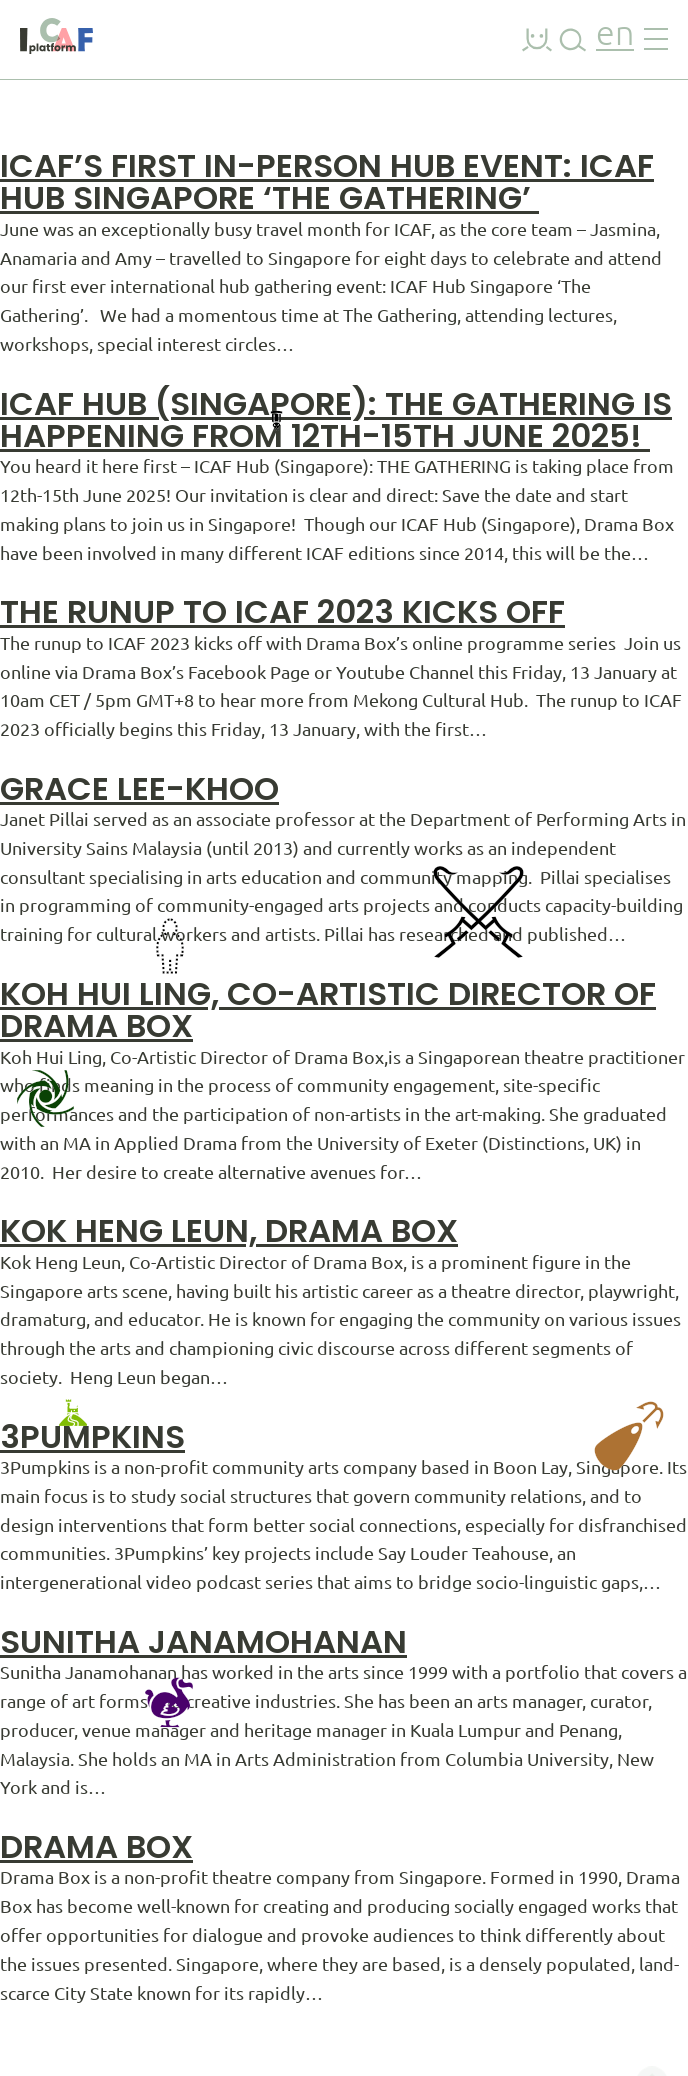 Image resolution: width=688 pixels, height=2076 pixels. I want to click on dodo bird icon for extinct species or wildlife game, so click(169, 1702).